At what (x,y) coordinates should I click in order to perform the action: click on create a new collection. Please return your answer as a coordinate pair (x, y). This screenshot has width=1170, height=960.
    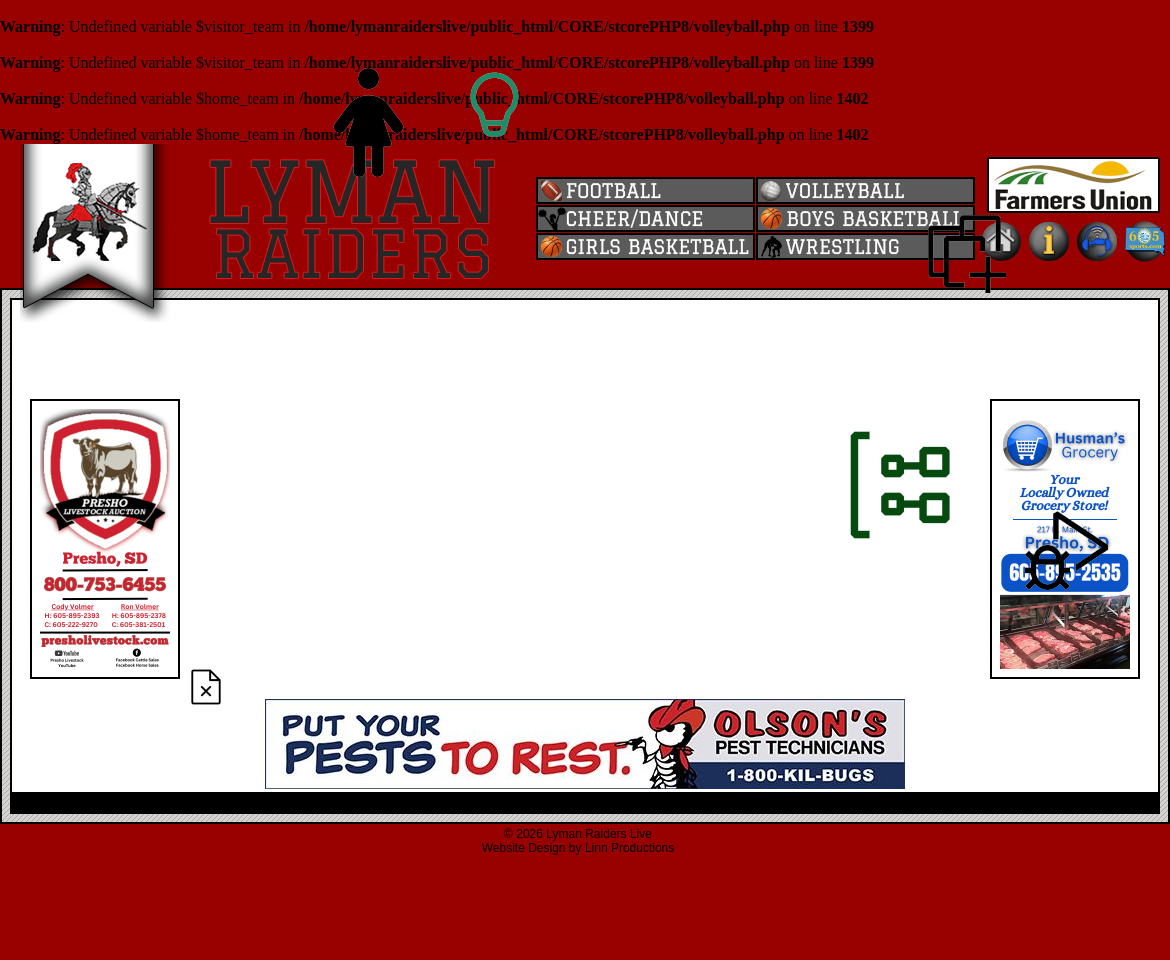
    Looking at the image, I should click on (964, 251).